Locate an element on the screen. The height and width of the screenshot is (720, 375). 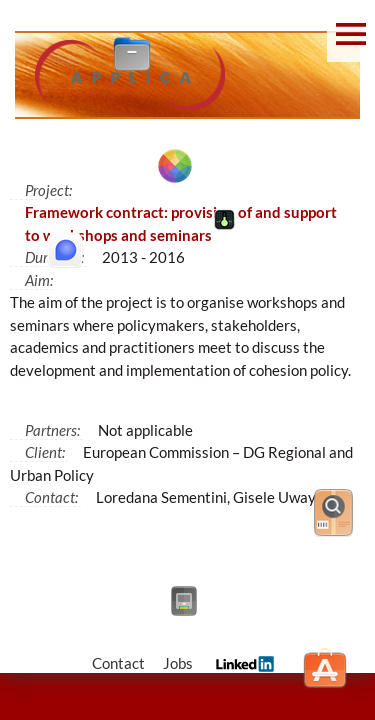
open the Ubuntu Software Center is located at coordinates (325, 670).